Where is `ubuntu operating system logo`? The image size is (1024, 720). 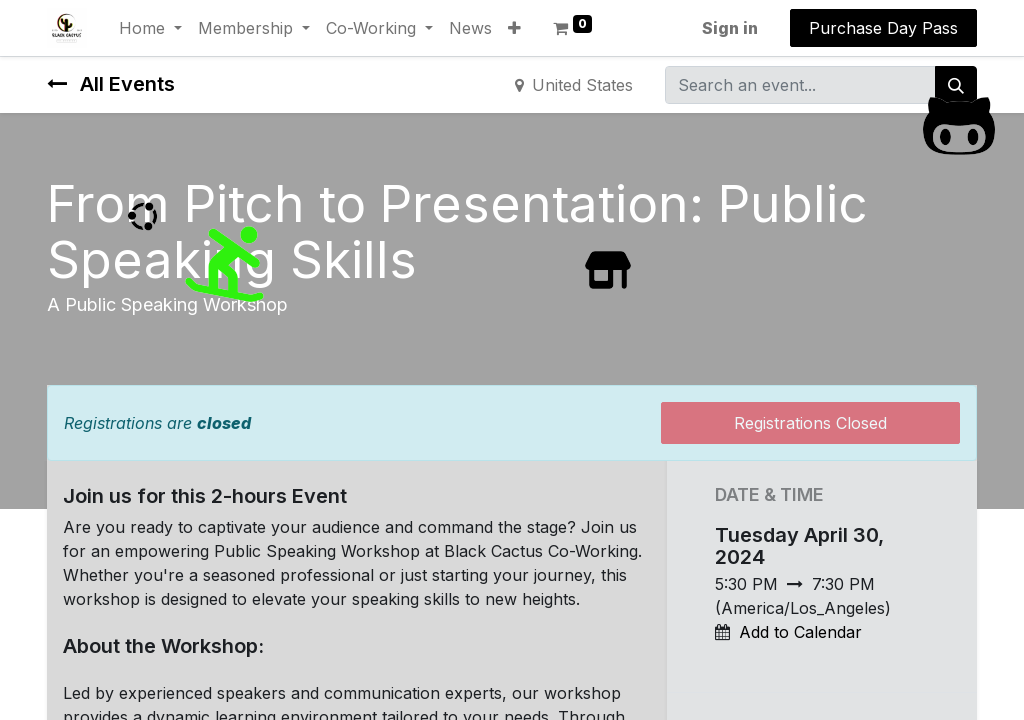
ubuntu operating system logo is located at coordinates (143, 216).